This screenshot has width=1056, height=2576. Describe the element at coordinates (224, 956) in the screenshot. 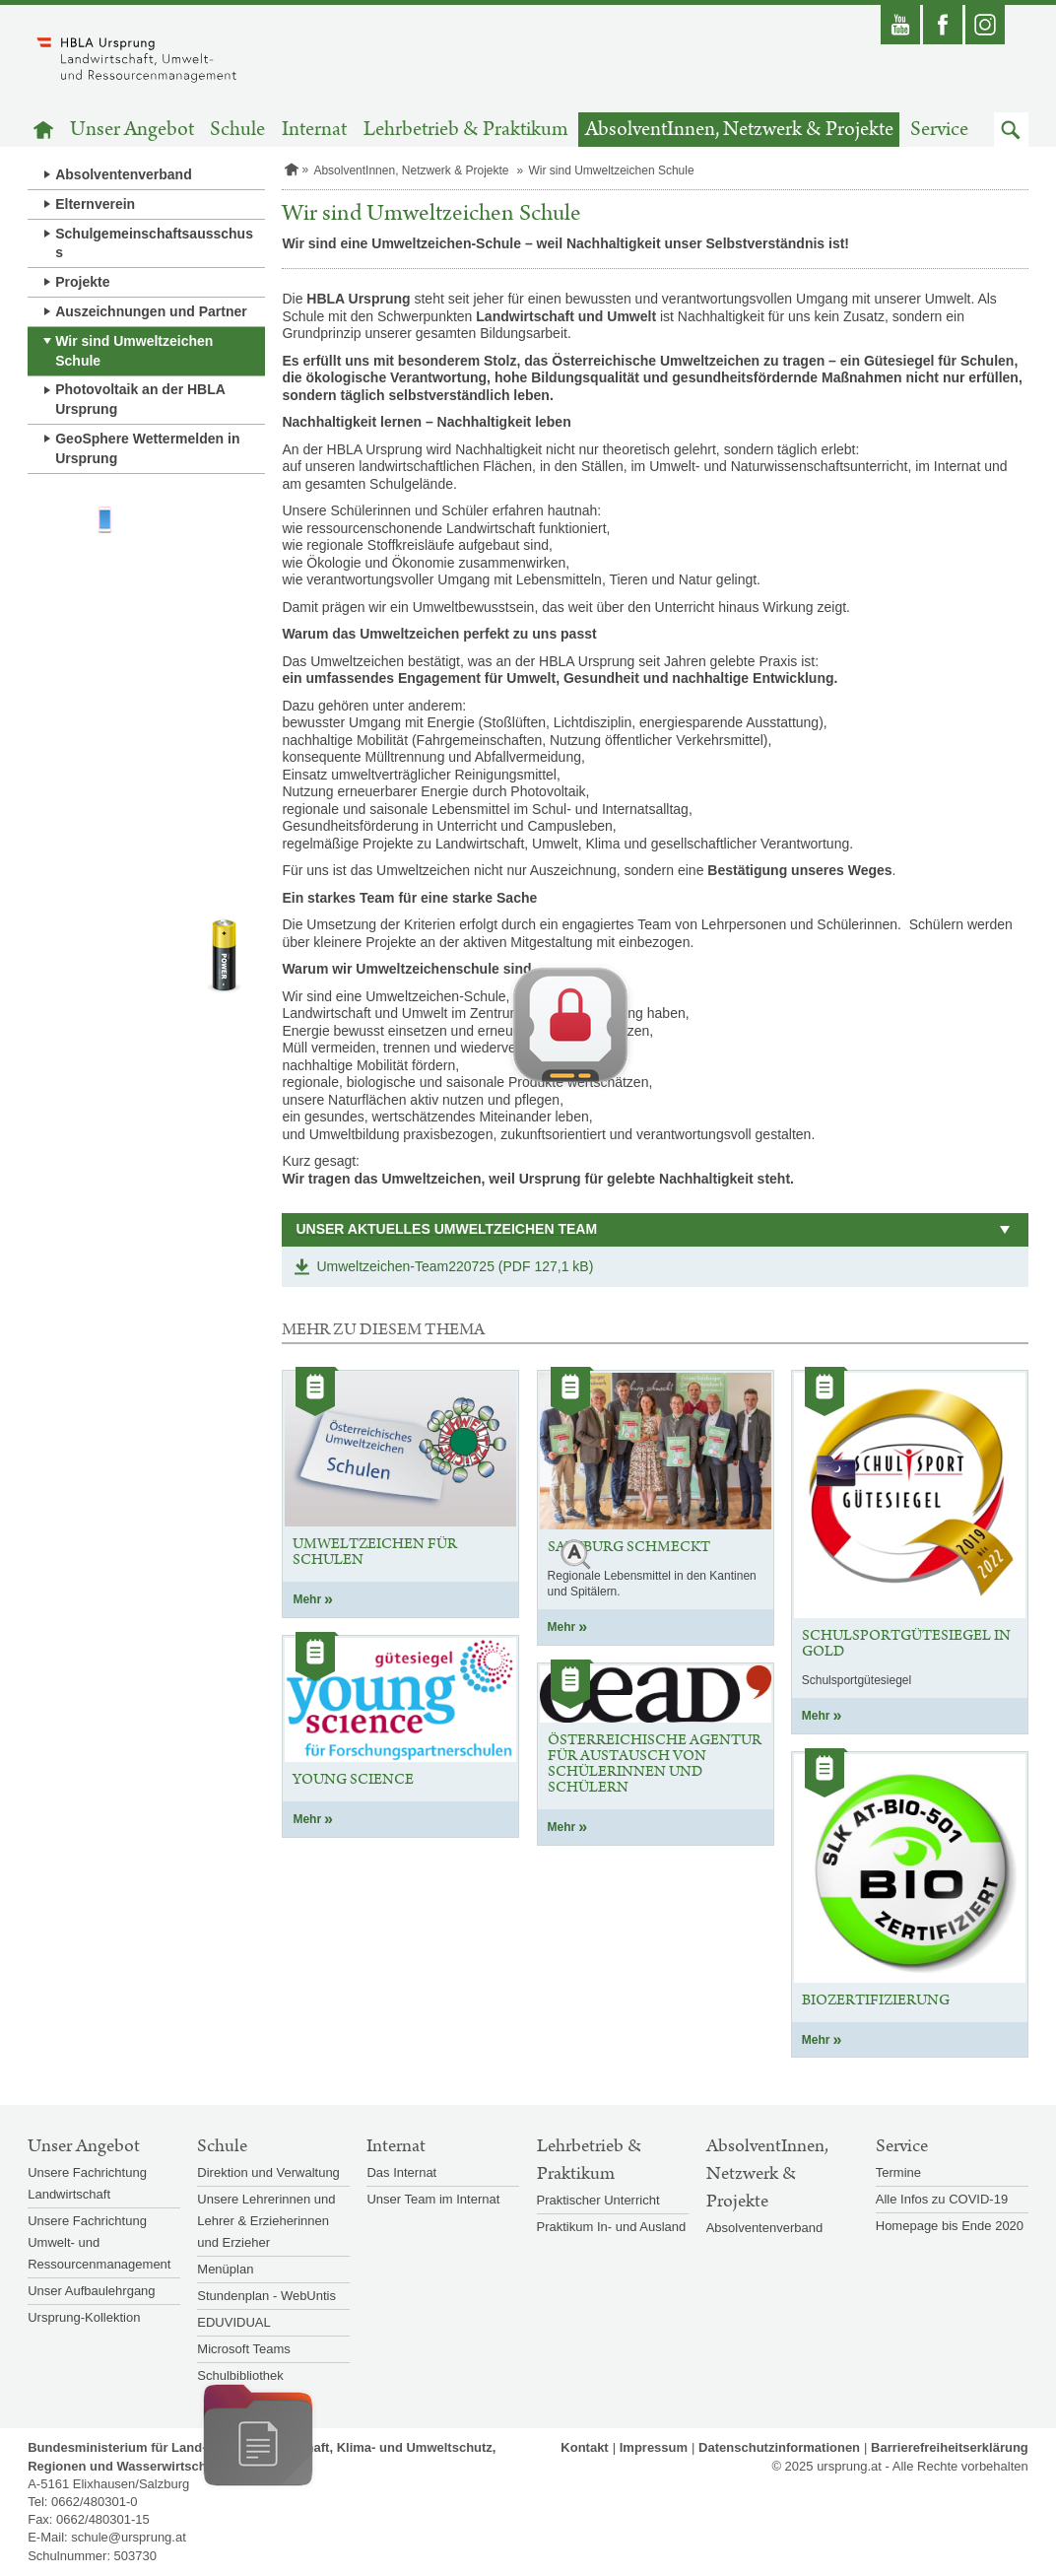

I see `indicates device battery or power status` at that location.